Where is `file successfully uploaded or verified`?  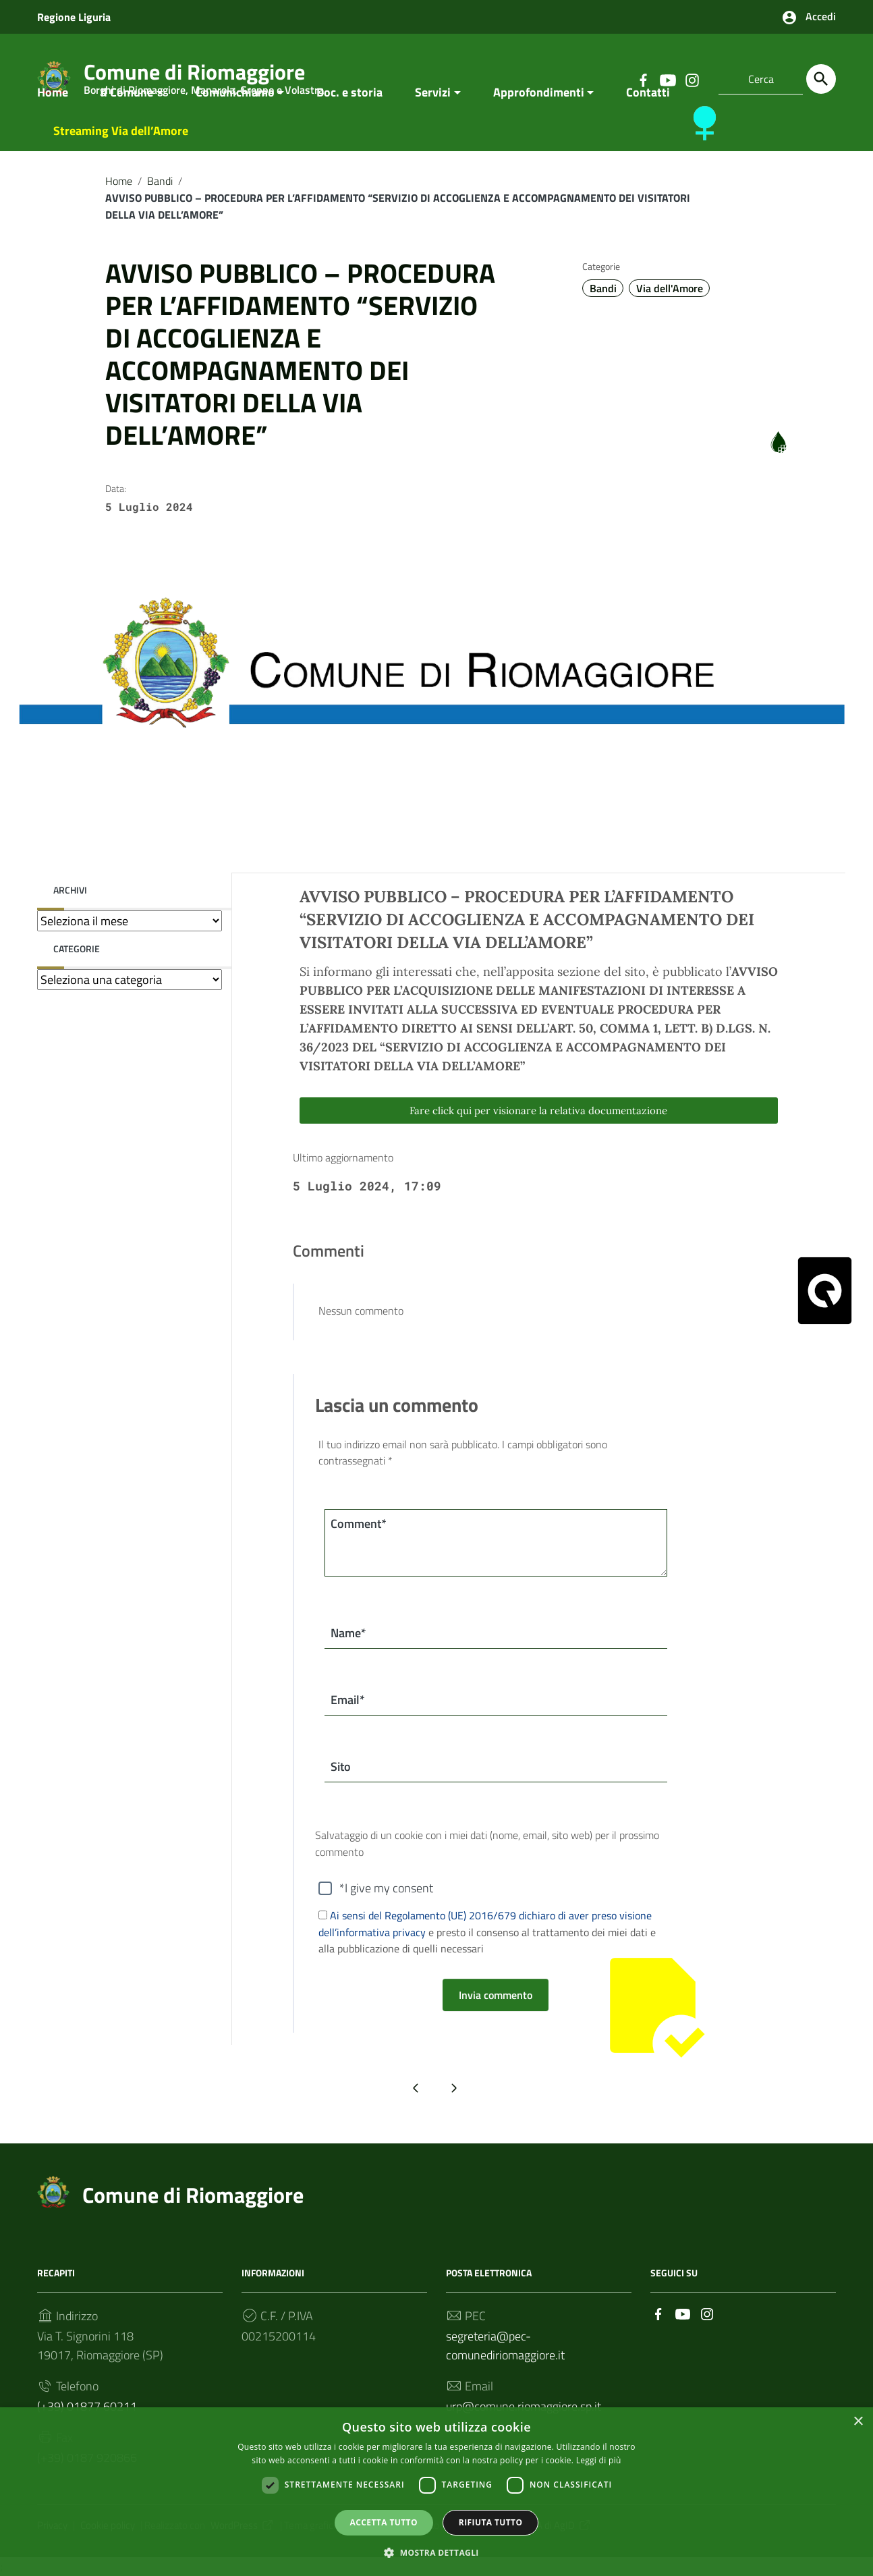
file successfully uploaded or verified is located at coordinates (652, 2005).